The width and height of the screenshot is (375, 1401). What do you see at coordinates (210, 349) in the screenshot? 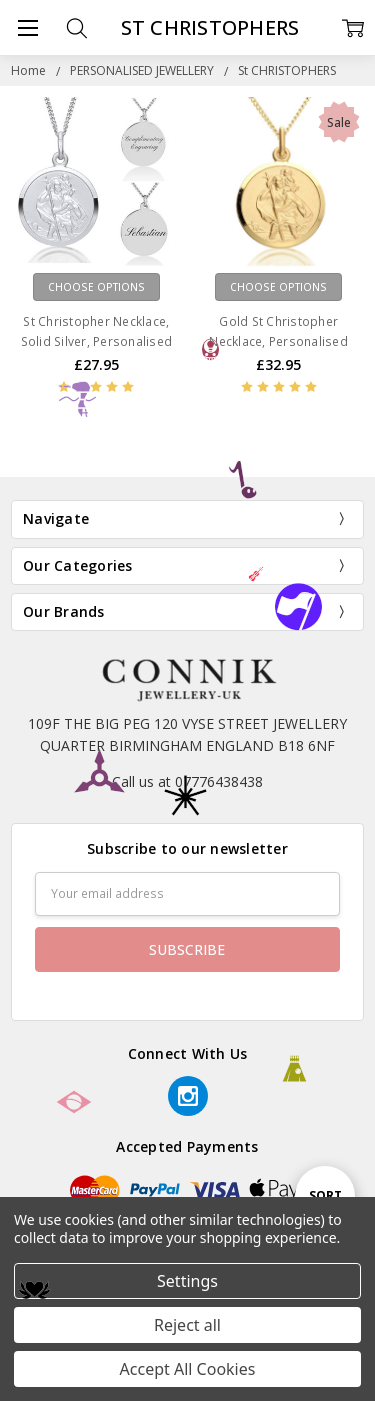
I see `submit a new idea or suggestion` at bounding box center [210, 349].